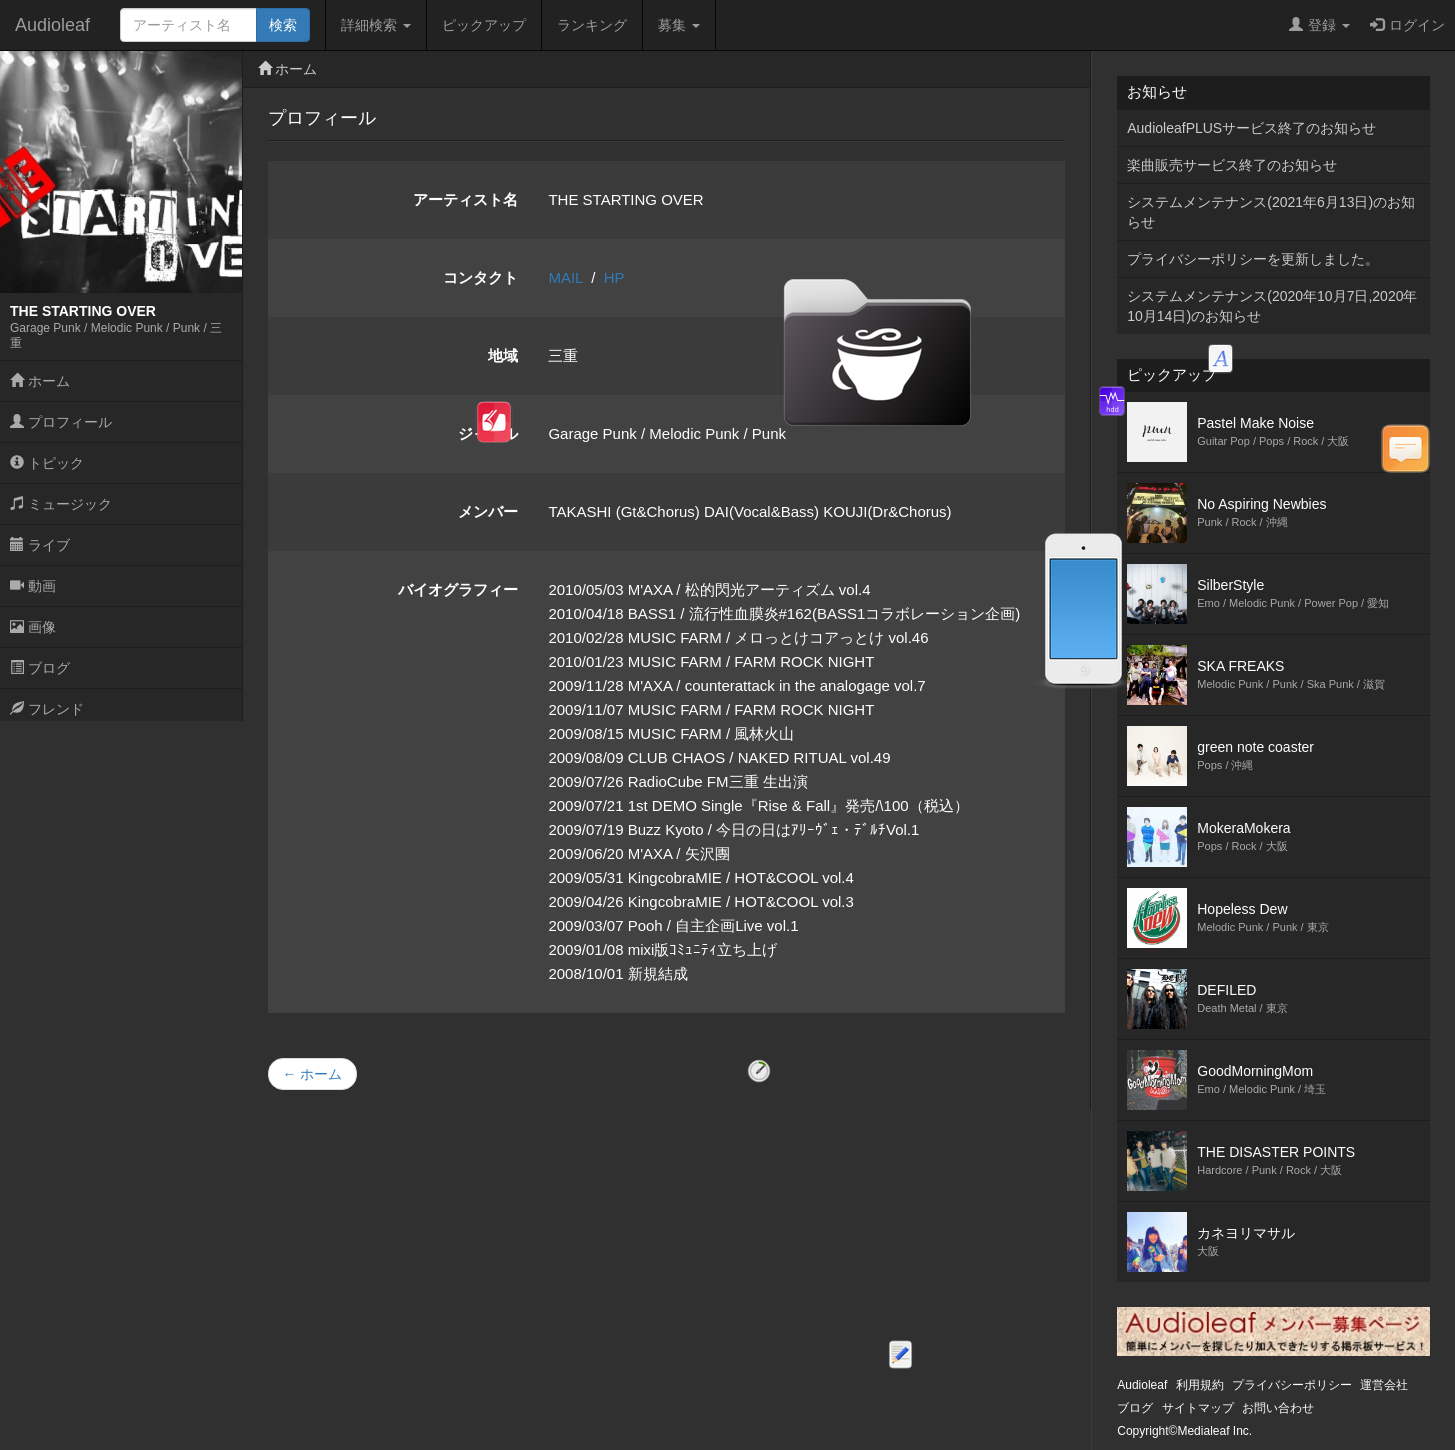 Image resolution: width=1455 pixels, height=1450 pixels. I want to click on open internet chat application, so click(1405, 448).